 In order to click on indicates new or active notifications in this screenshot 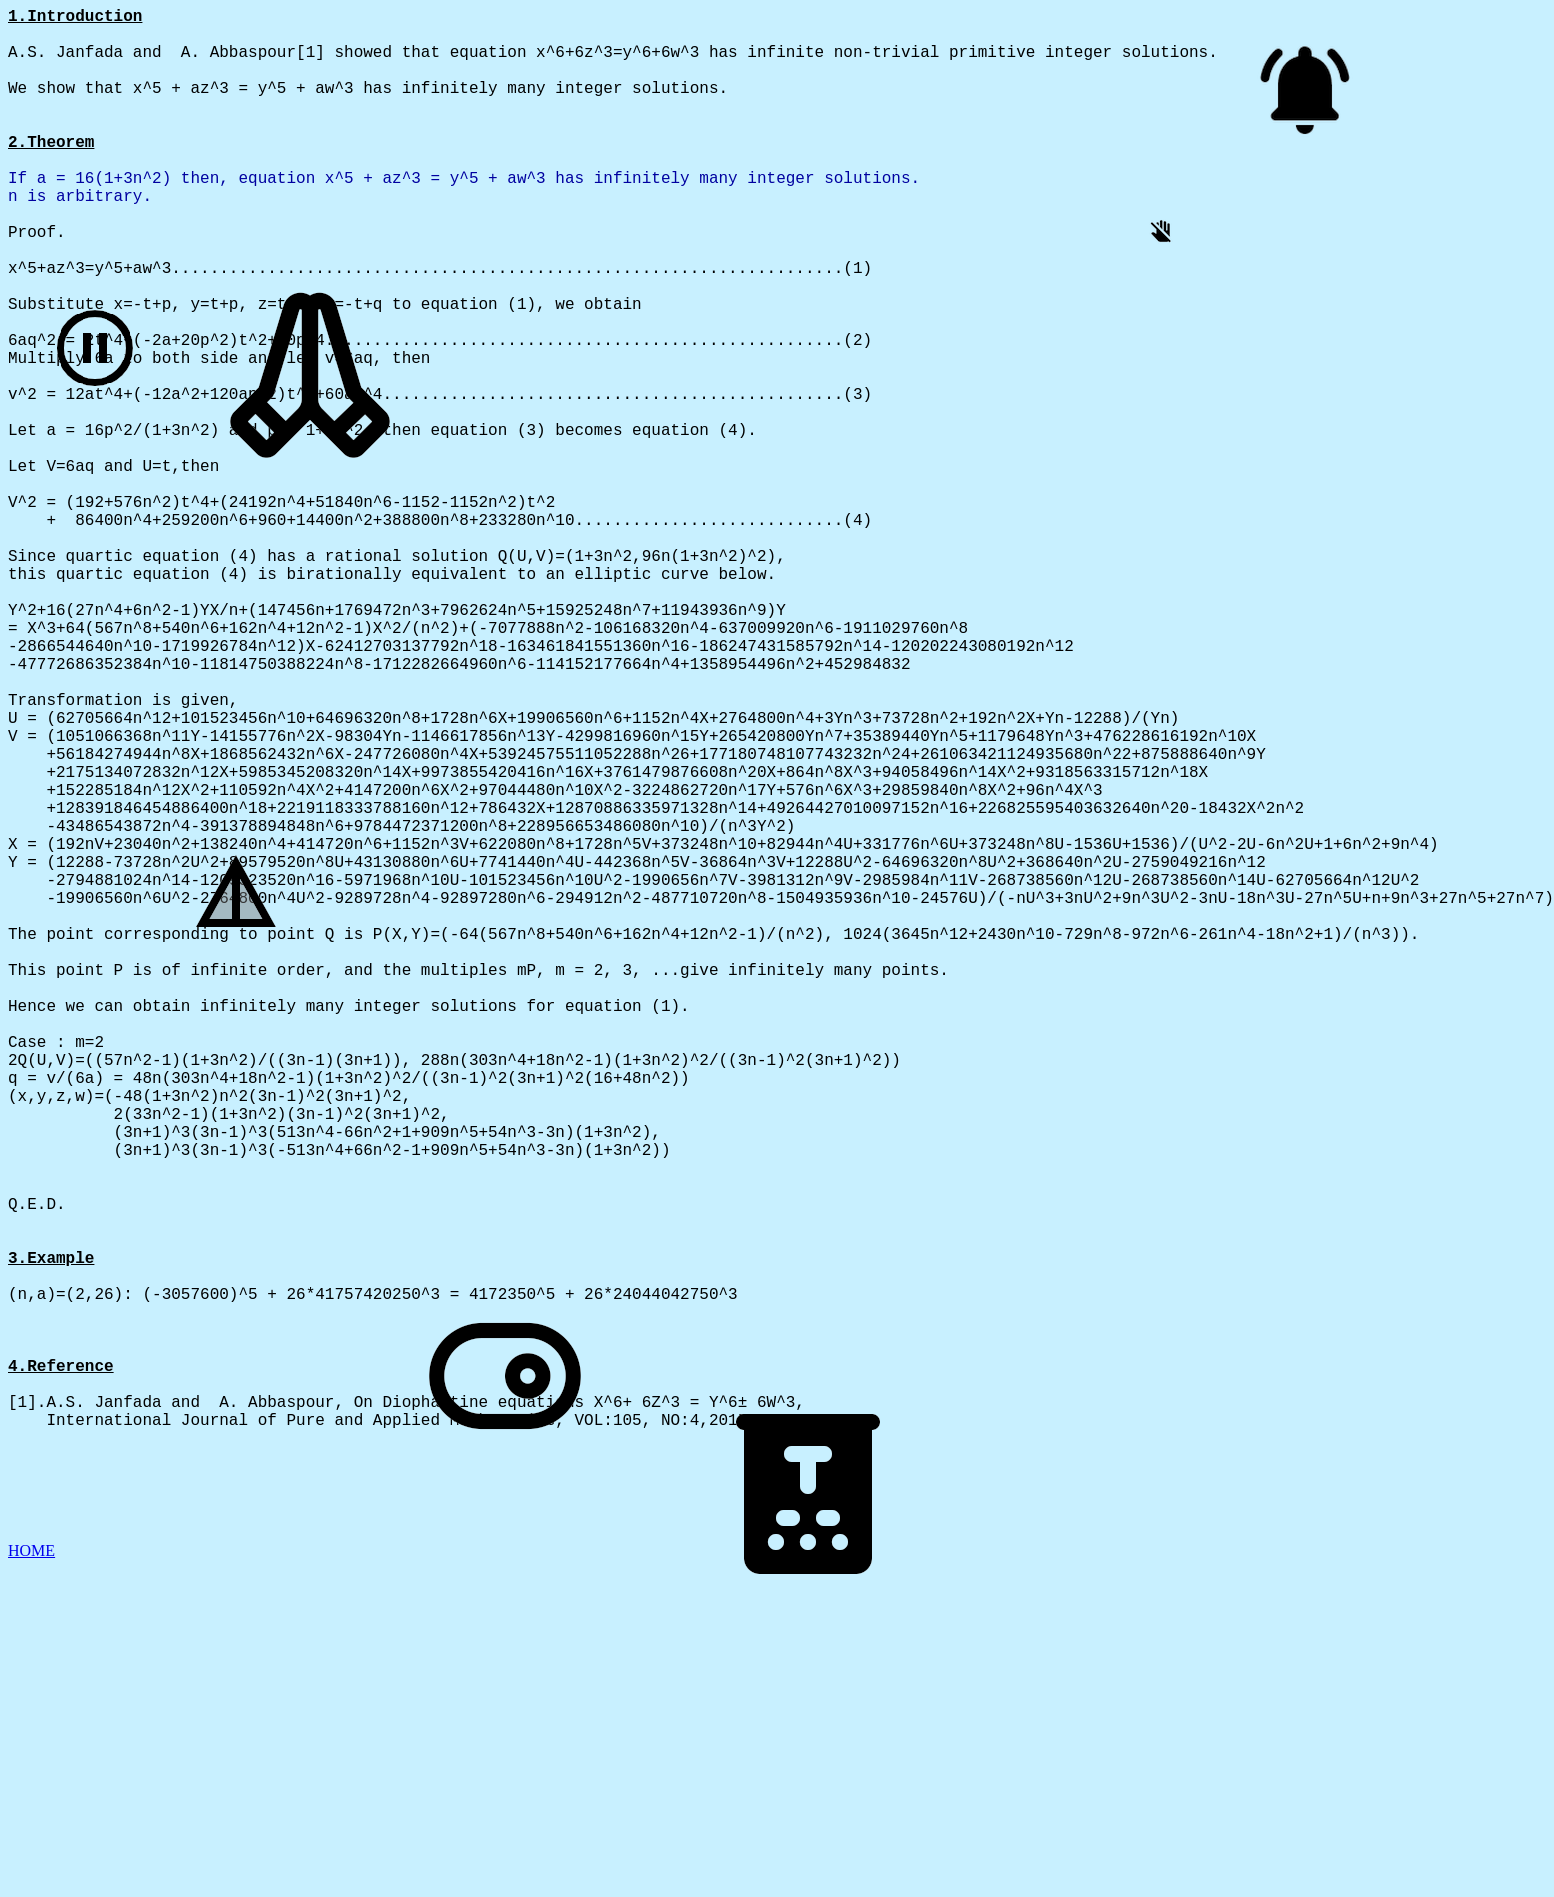, I will do `click(1305, 89)`.